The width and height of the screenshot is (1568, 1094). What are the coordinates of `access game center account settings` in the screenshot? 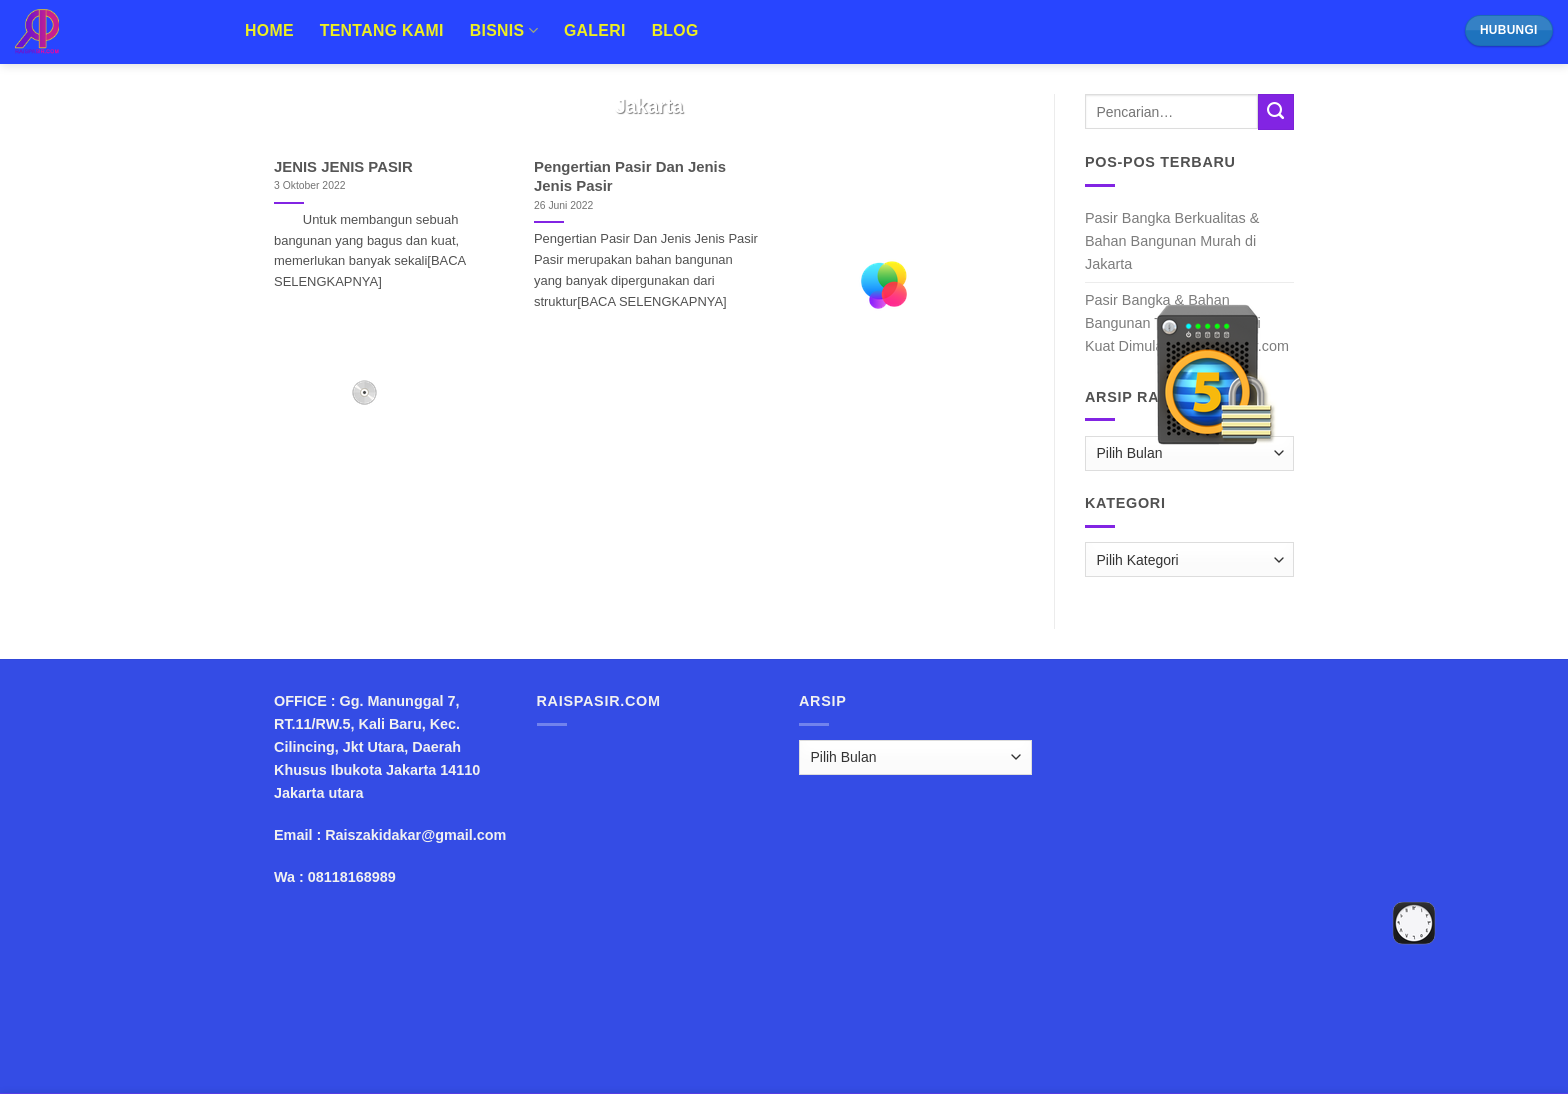 It's located at (884, 285).